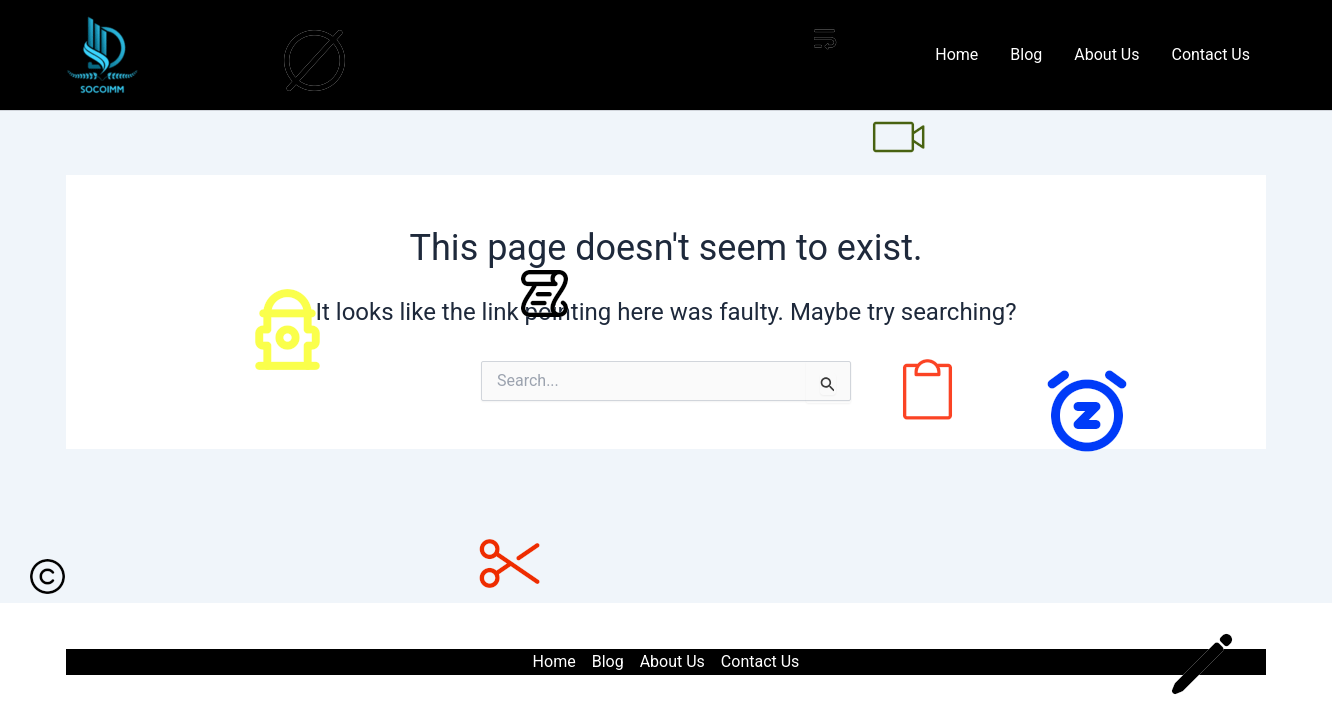  Describe the element at coordinates (314, 60) in the screenshot. I see `indicates an empty or null state` at that location.